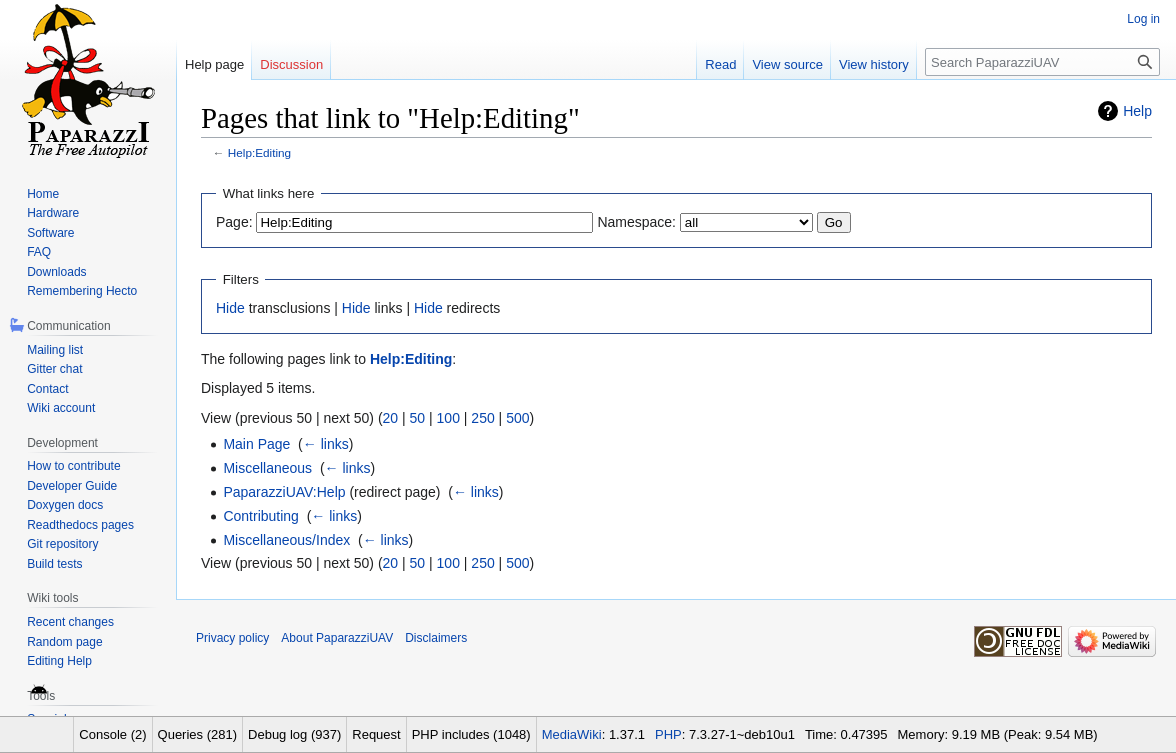 This screenshot has height=753, width=1176. What do you see at coordinates (39, 690) in the screenshot?
I see `android operating system logo` at bounding box center [39, 690].